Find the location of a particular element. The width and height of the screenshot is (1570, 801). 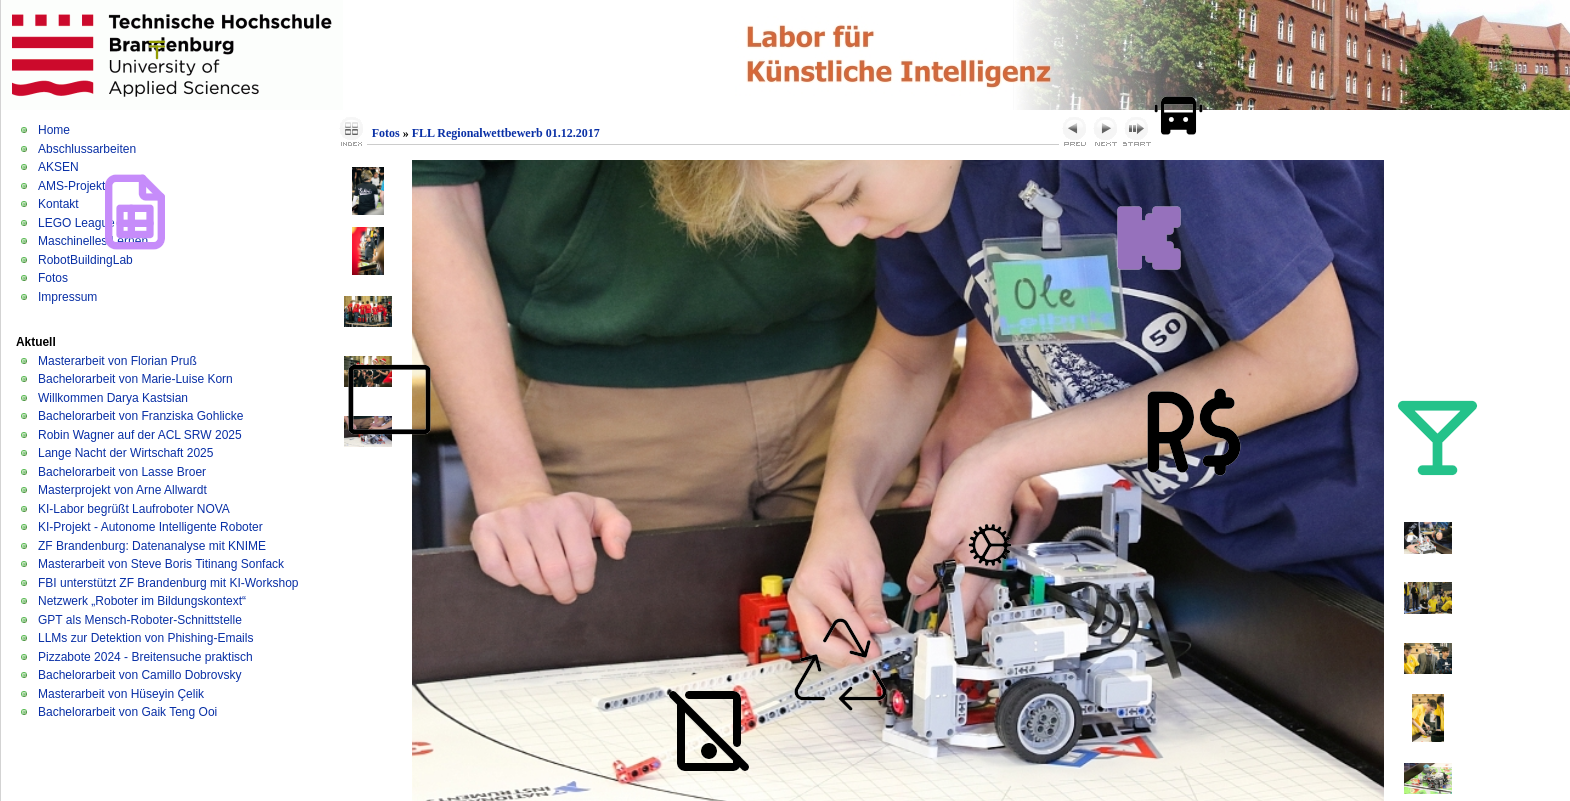

select or crop a rectangular area is located at coordinates (389, 399).